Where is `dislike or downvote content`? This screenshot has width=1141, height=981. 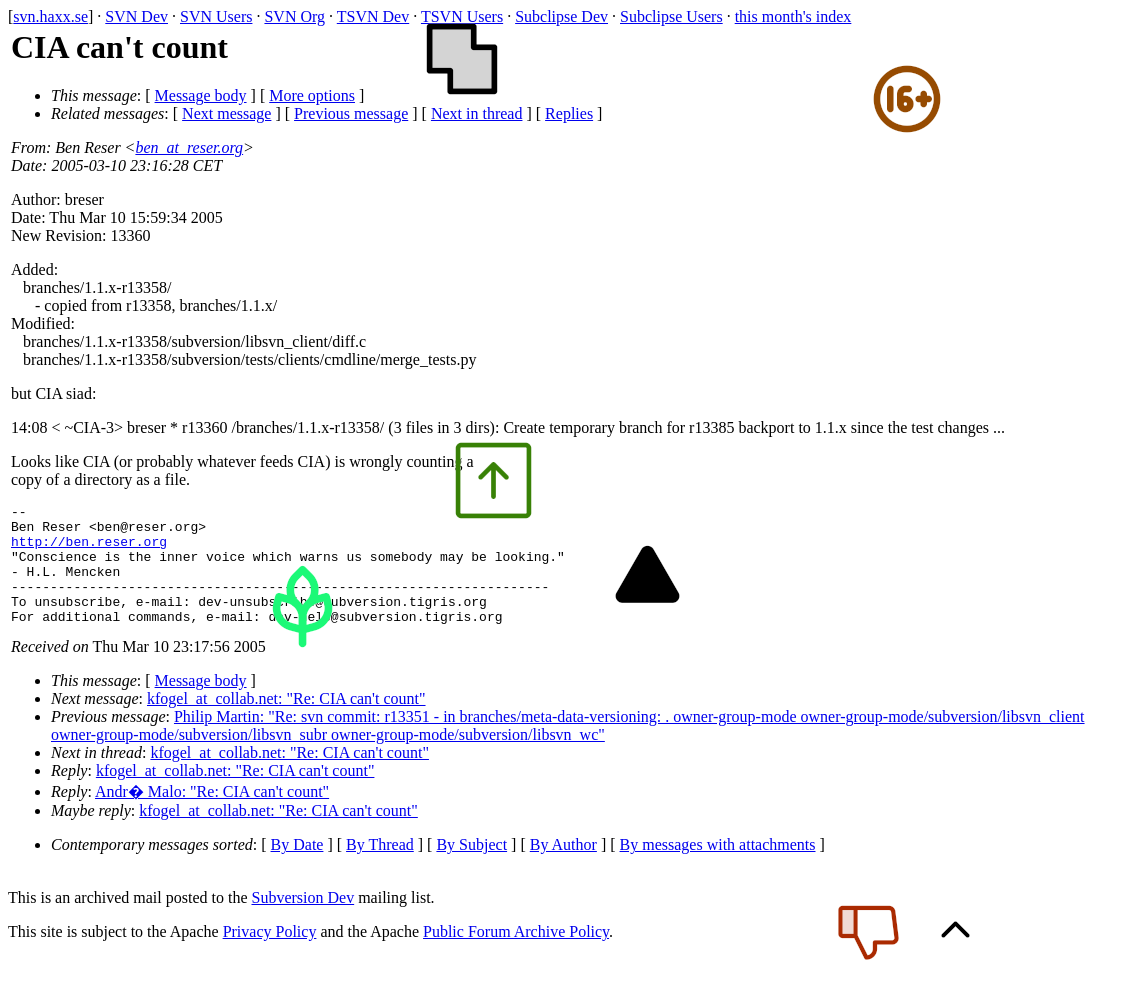
dislike or downvote content is located at coordinates (868, 929).